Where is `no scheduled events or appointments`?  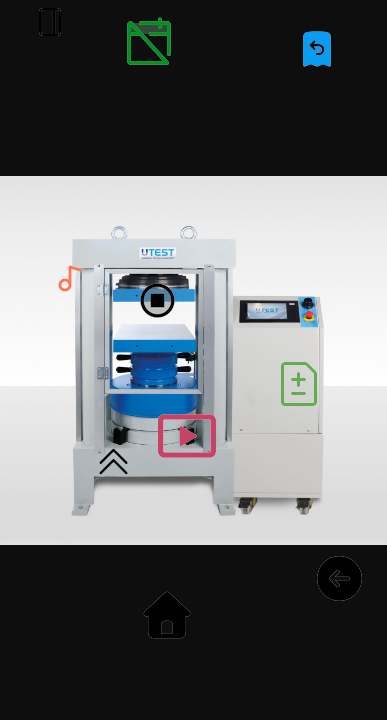 no scheduled events or appointments is located at coordinates (149, 43).